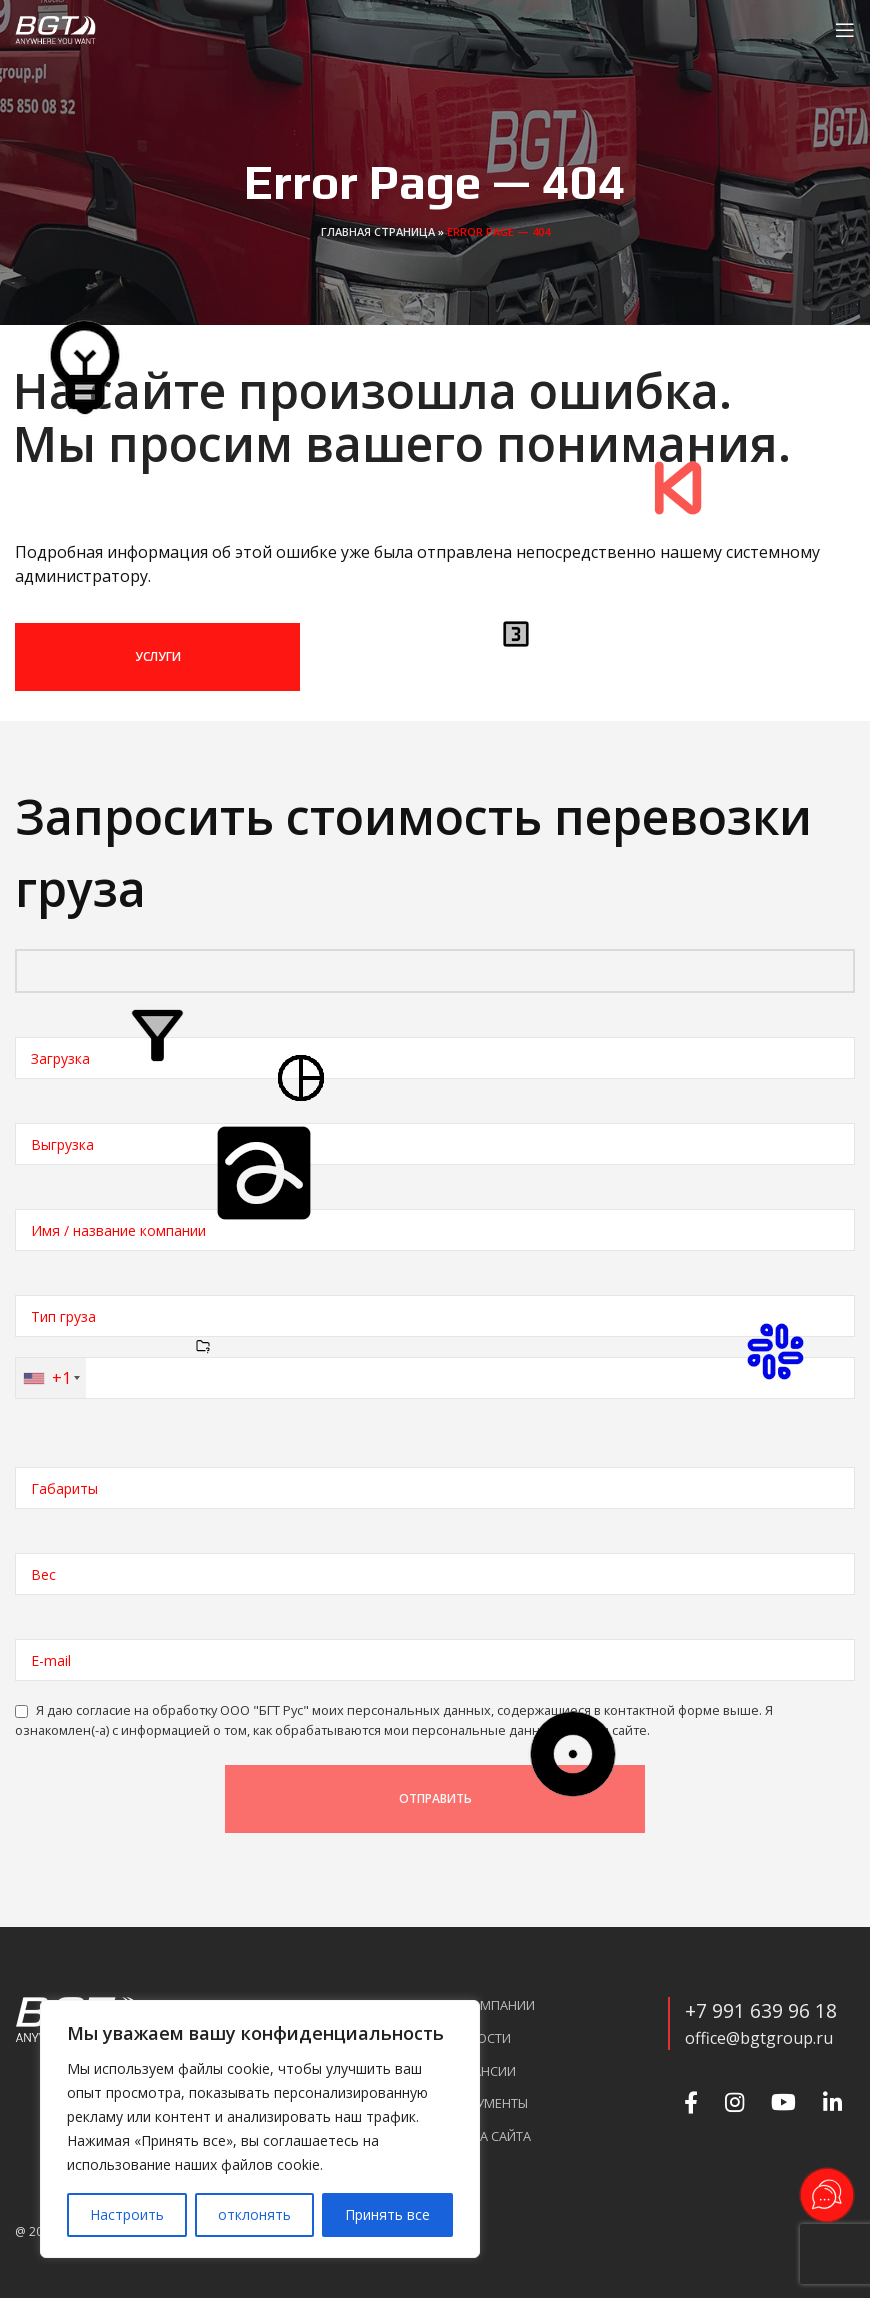 The width and height of the screenshot is (870, 2298). I want to click on open Slack messaging app, so click(775, 1351).